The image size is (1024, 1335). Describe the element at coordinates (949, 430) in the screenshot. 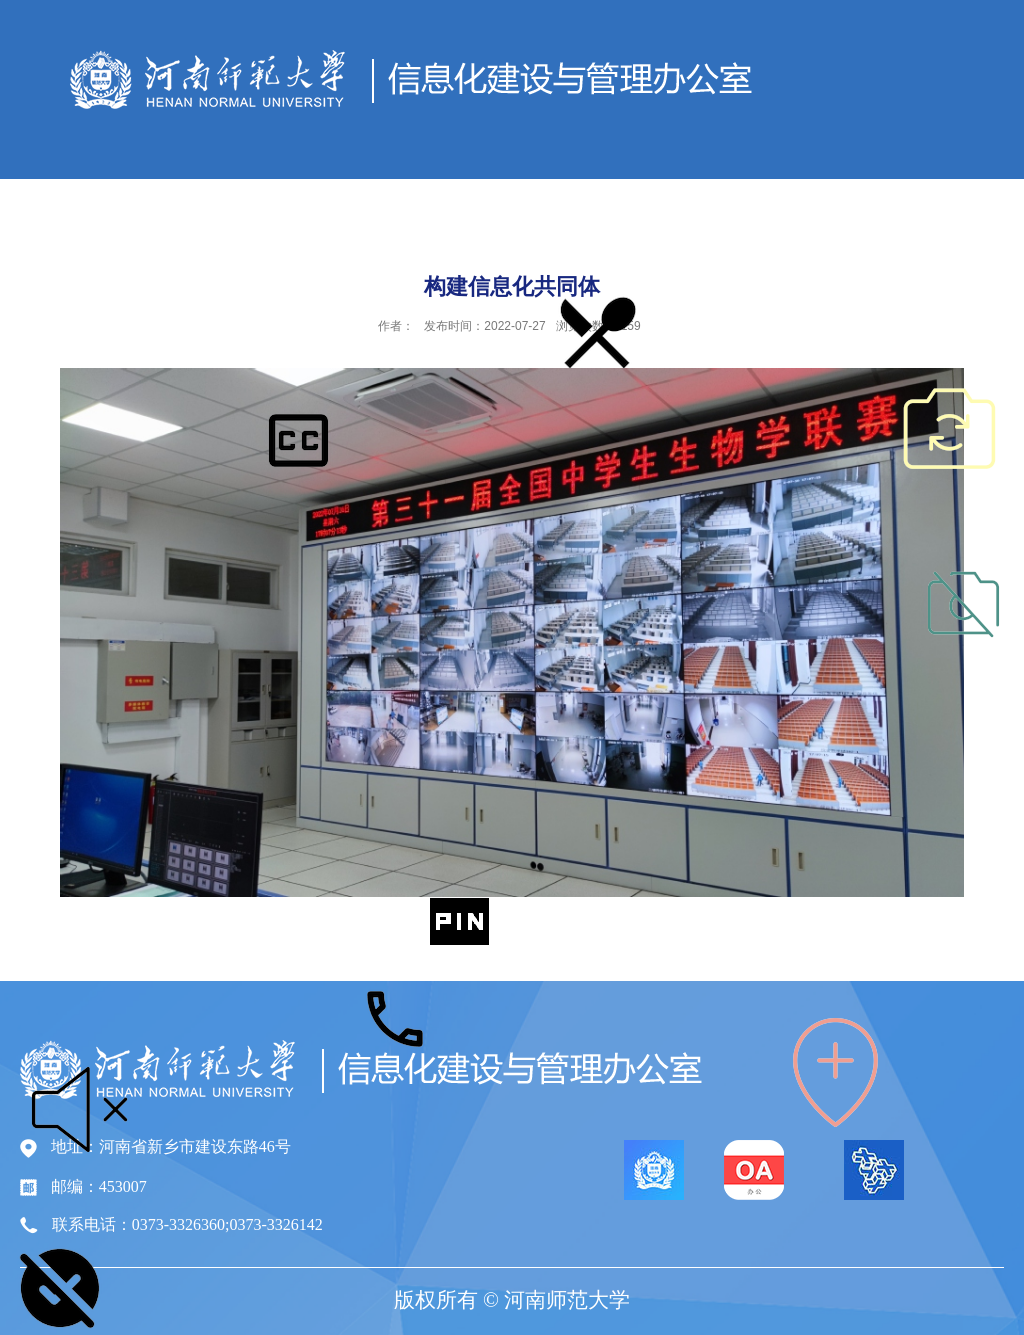

I see `switch between front and rear camera` at that location.